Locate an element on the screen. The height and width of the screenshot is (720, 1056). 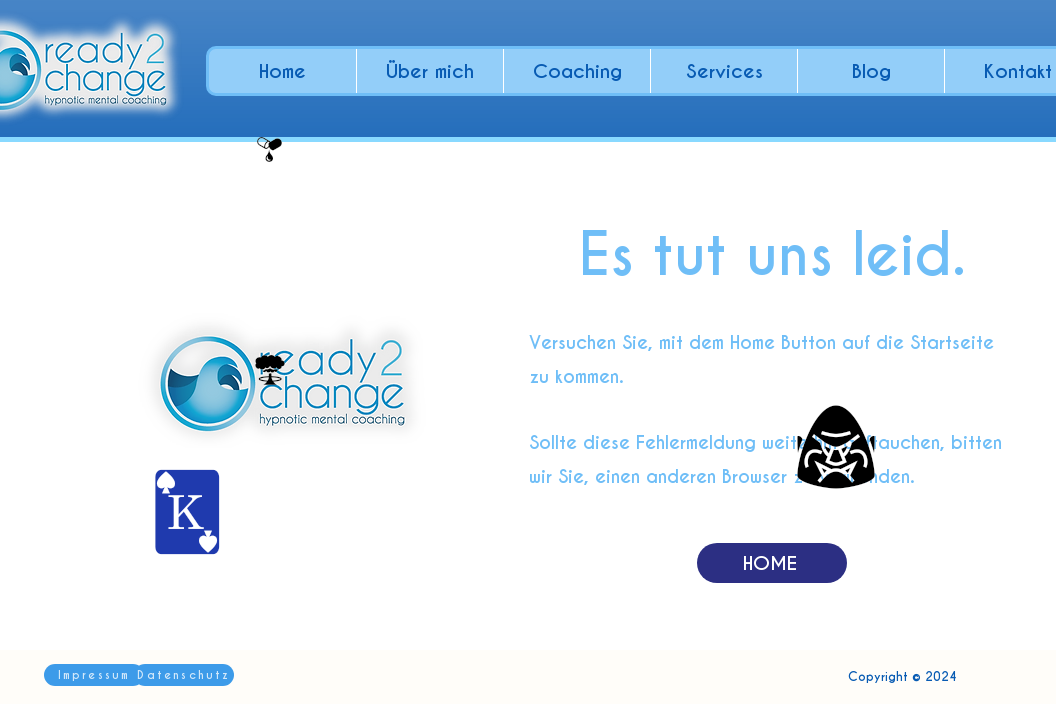
select ogre character or enemy type is located at coordinates (836, 447).